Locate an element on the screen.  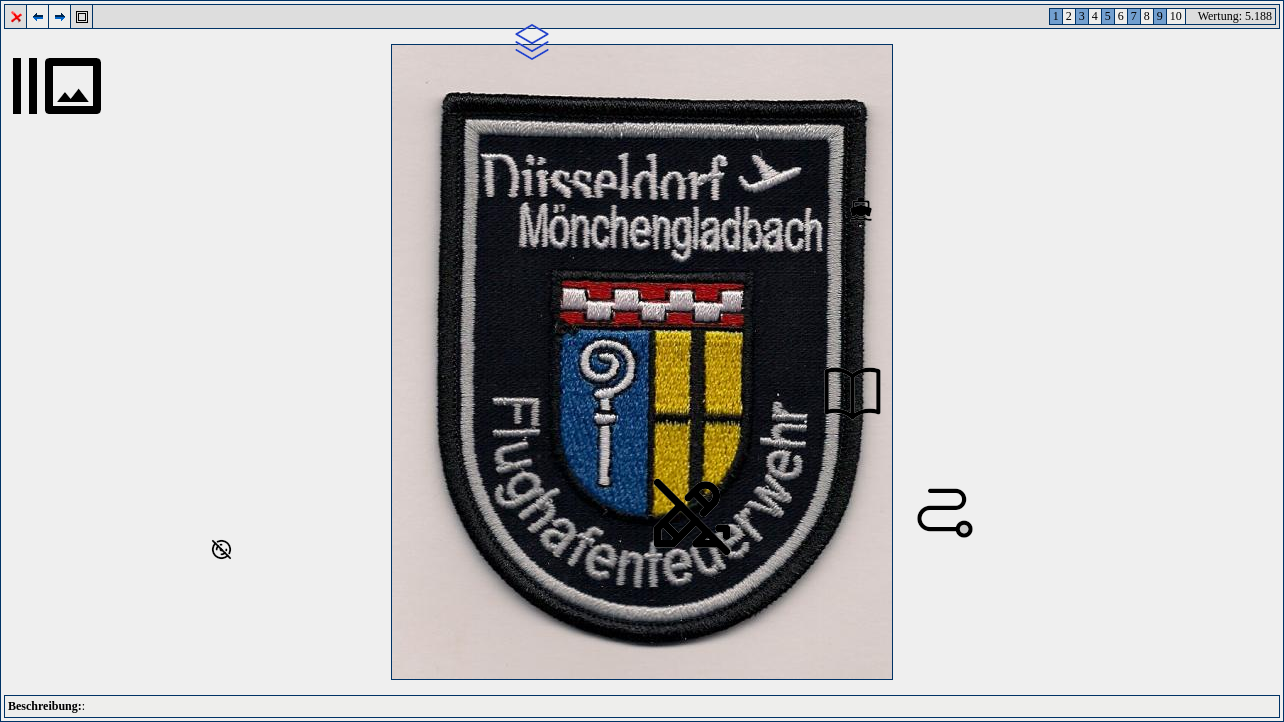
open reading mode or e-reader is located at coordinates (852, 393).